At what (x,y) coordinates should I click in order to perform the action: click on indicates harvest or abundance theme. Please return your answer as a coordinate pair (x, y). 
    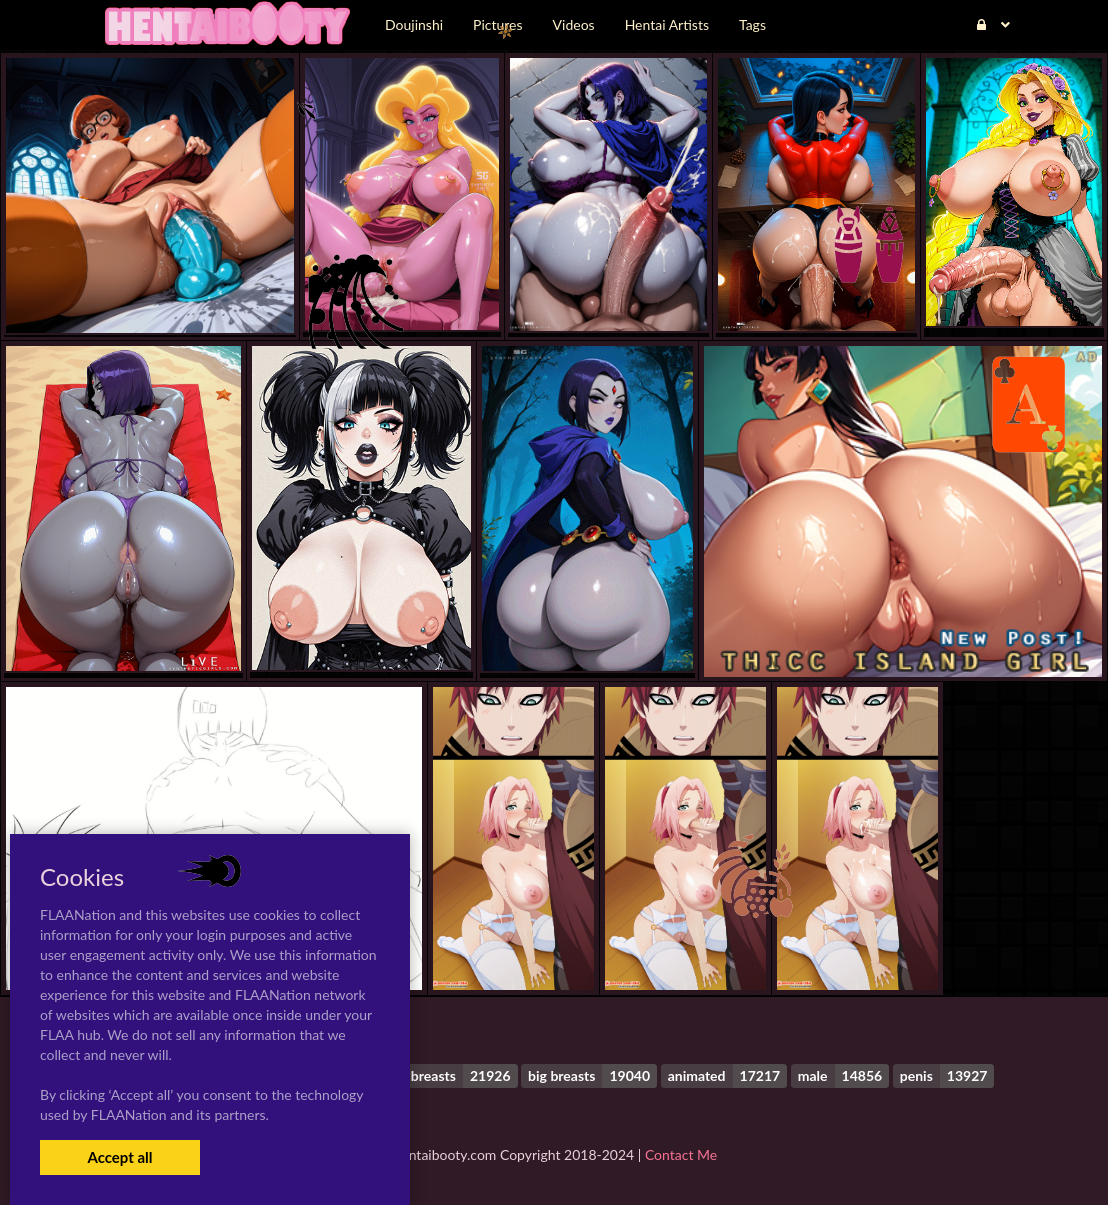
    Looking at the image, I should click on (752, 875).